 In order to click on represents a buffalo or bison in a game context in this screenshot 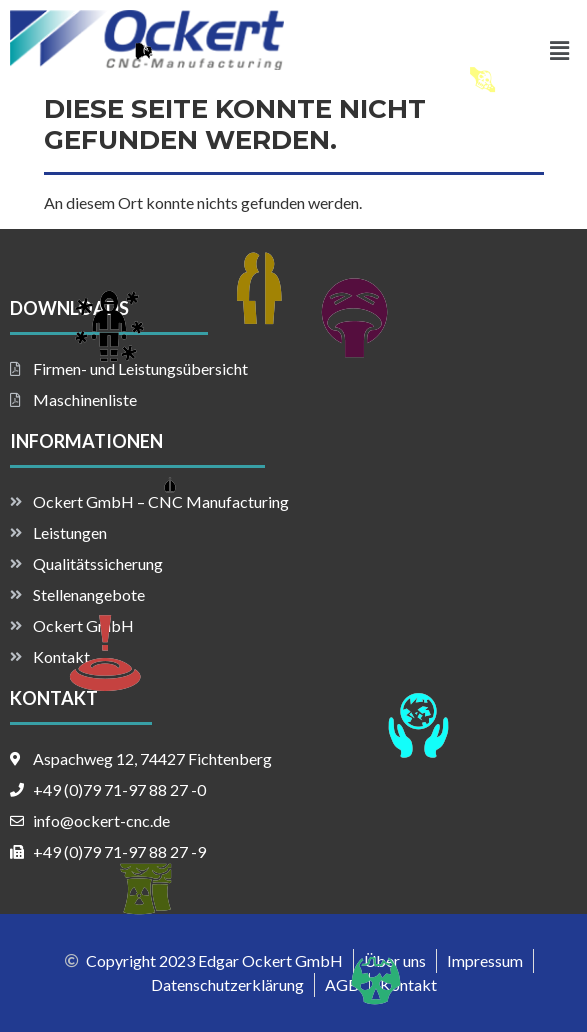, I will do `click(144, 51)`.